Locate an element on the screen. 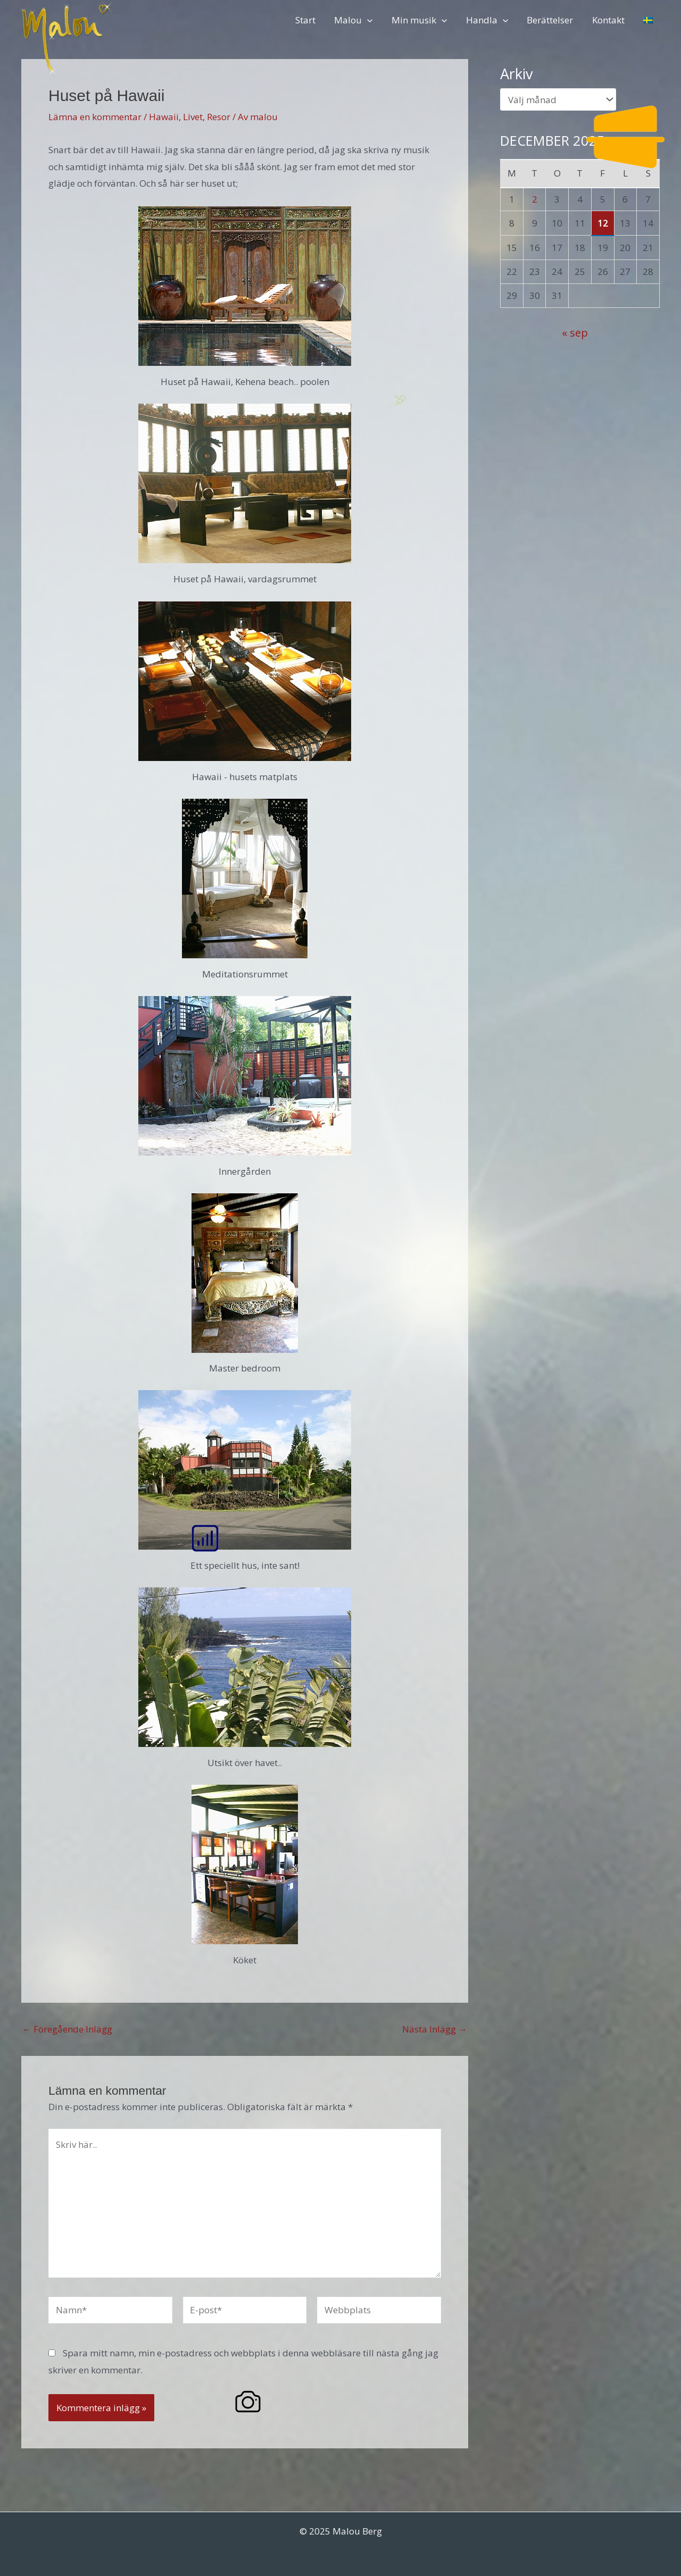 This screenshot has width=681, height=2576. take a photo is located at coordinates (248, 2402).